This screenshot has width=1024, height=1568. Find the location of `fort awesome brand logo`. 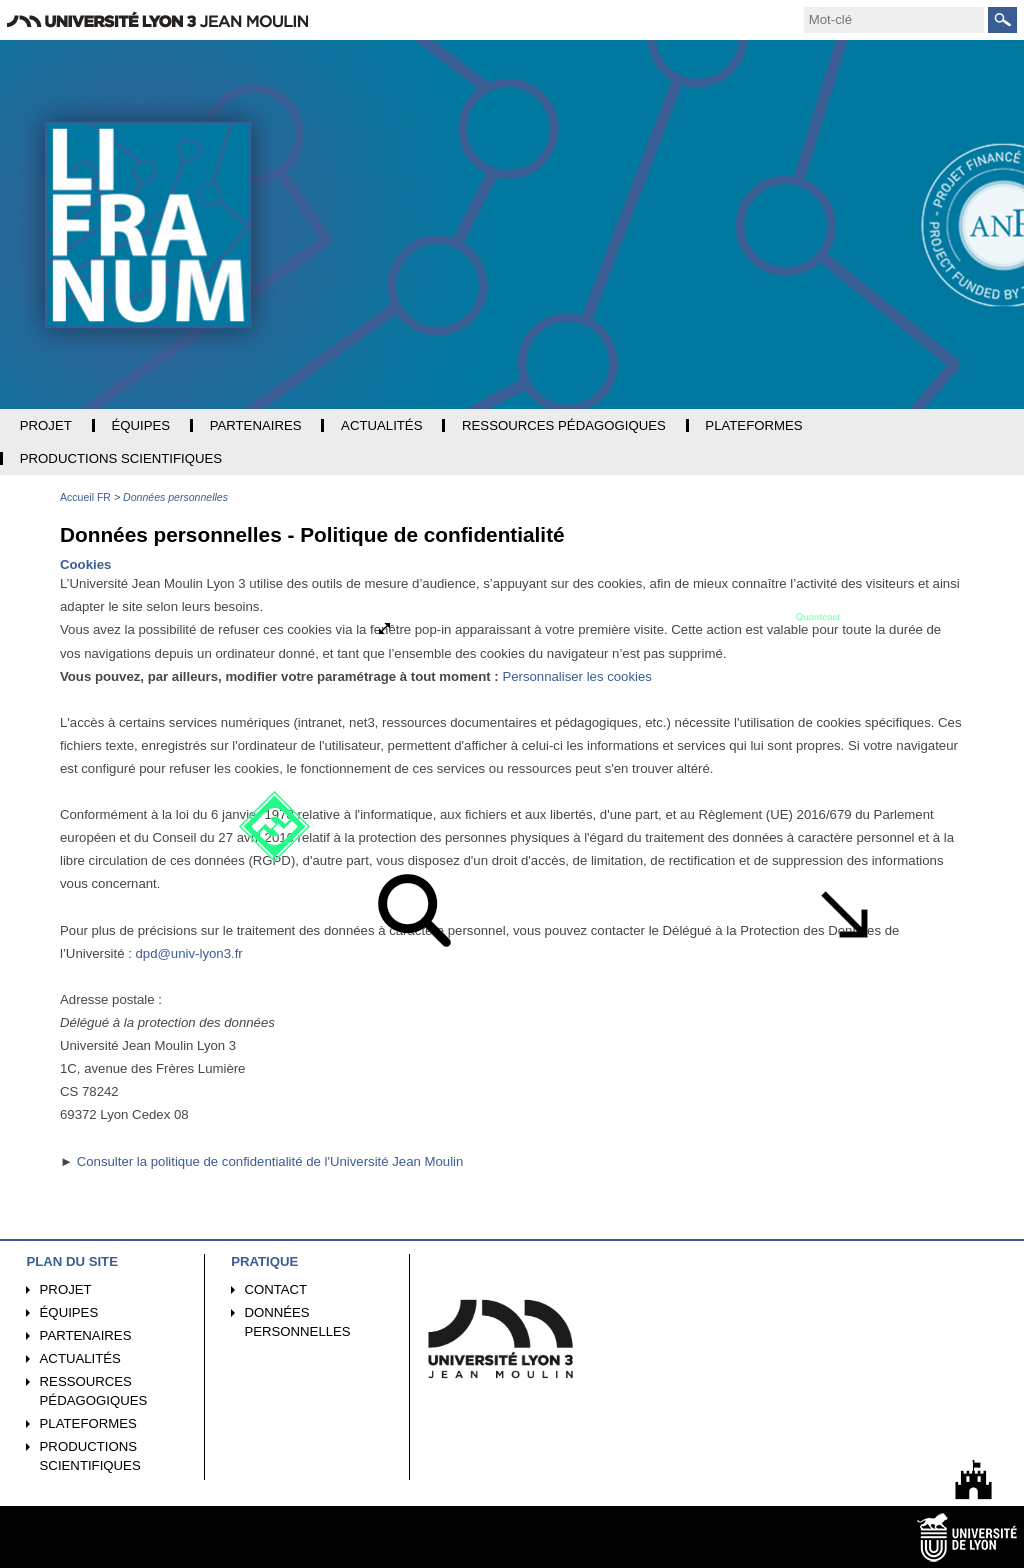

fort awesome brand logo is located at coordinates (973, 1479).